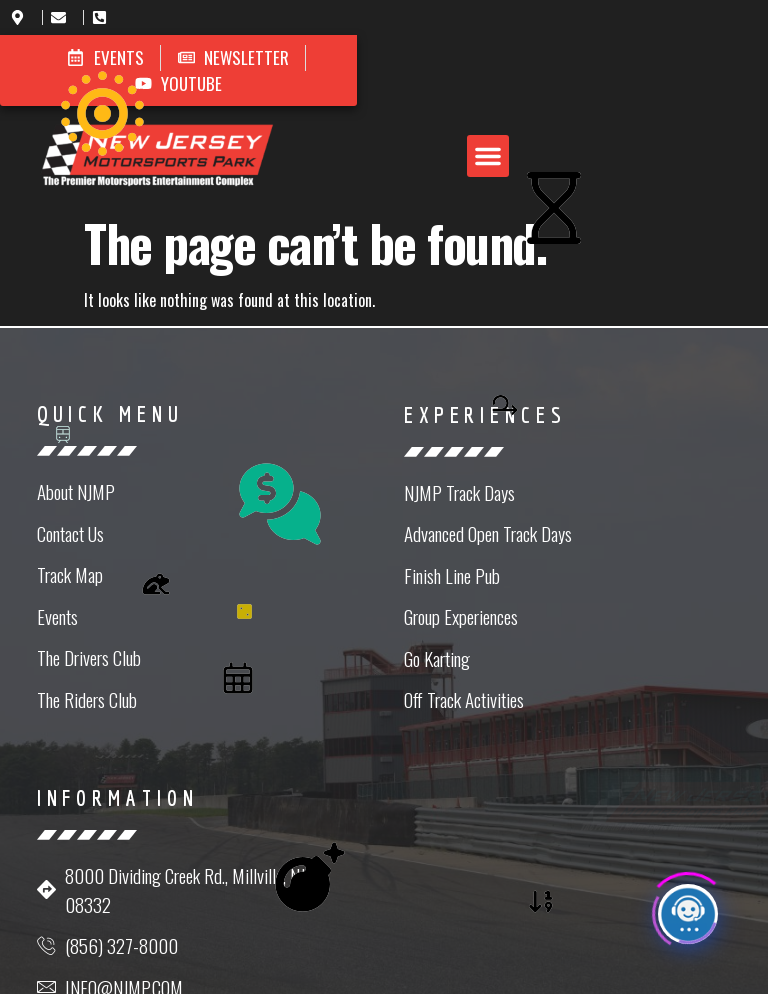 The width and height of the screenshot is (768, 994). I want to click on view calendar or schedule, so click(238, 679).